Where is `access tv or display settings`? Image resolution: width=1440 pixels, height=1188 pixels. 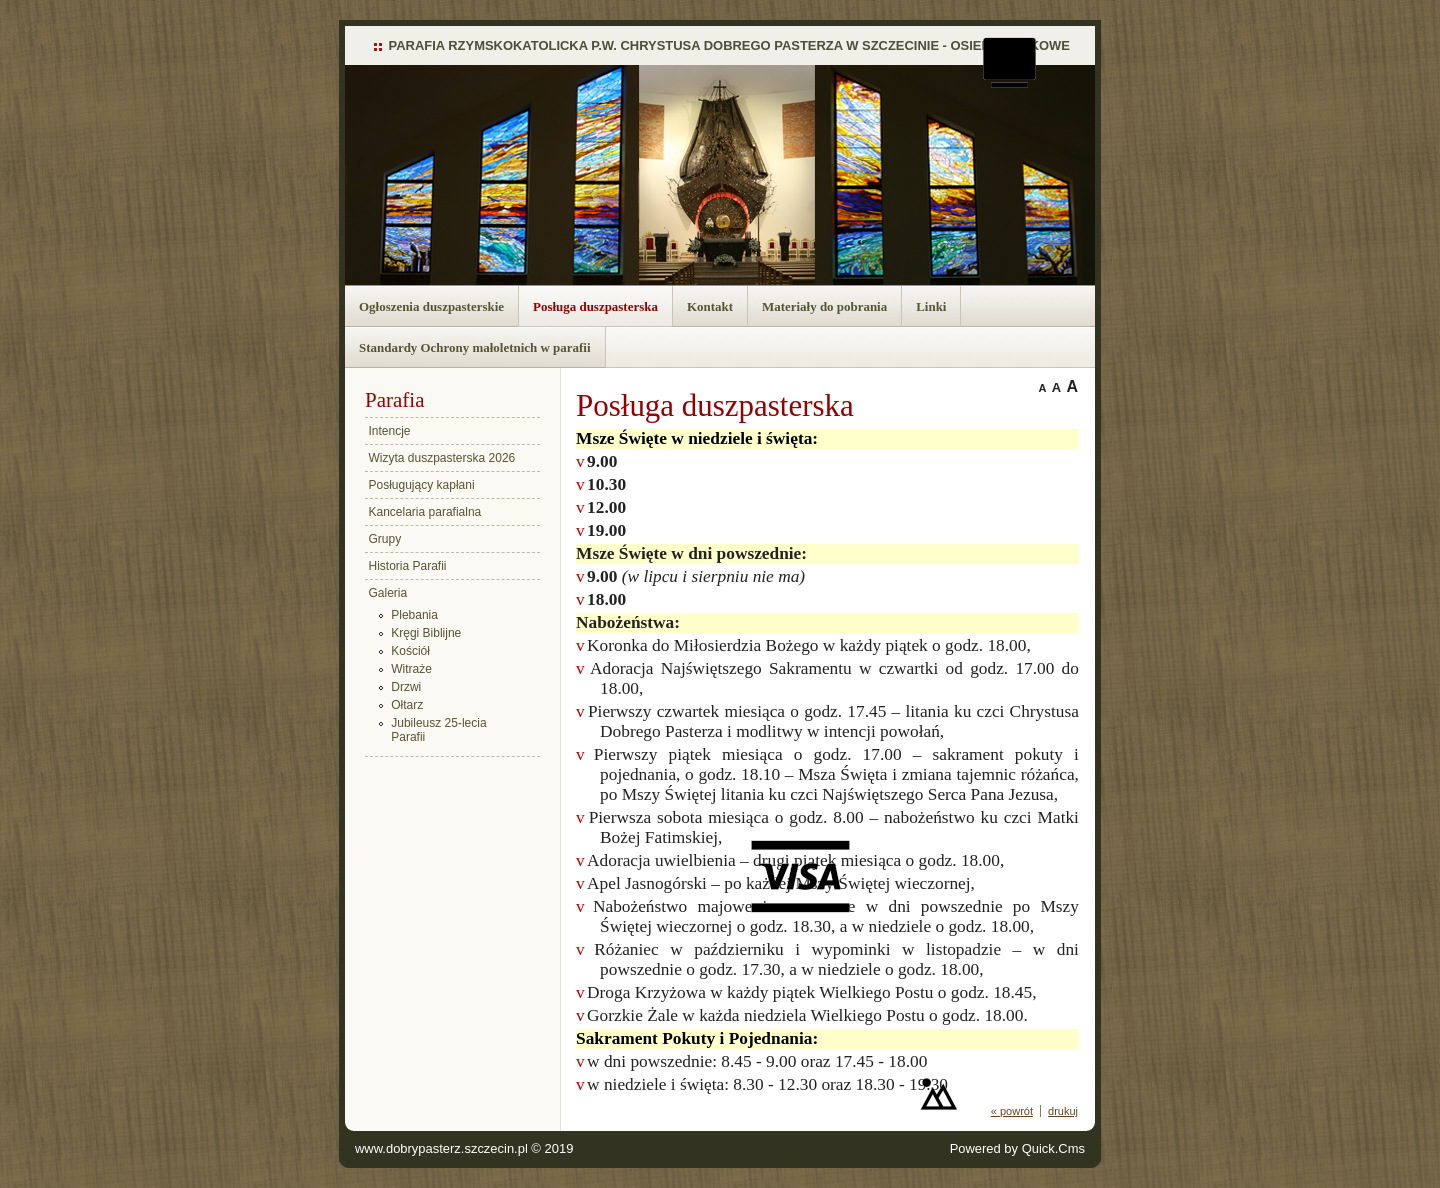 access tv or display settings is located at coordinates (1009, 61).